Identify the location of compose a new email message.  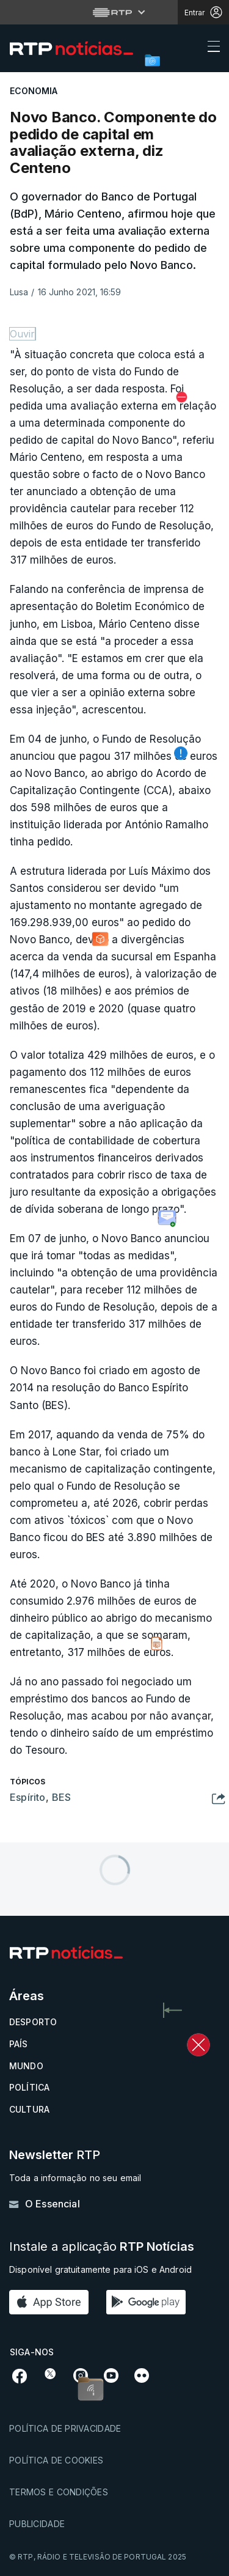
(167, 1217).